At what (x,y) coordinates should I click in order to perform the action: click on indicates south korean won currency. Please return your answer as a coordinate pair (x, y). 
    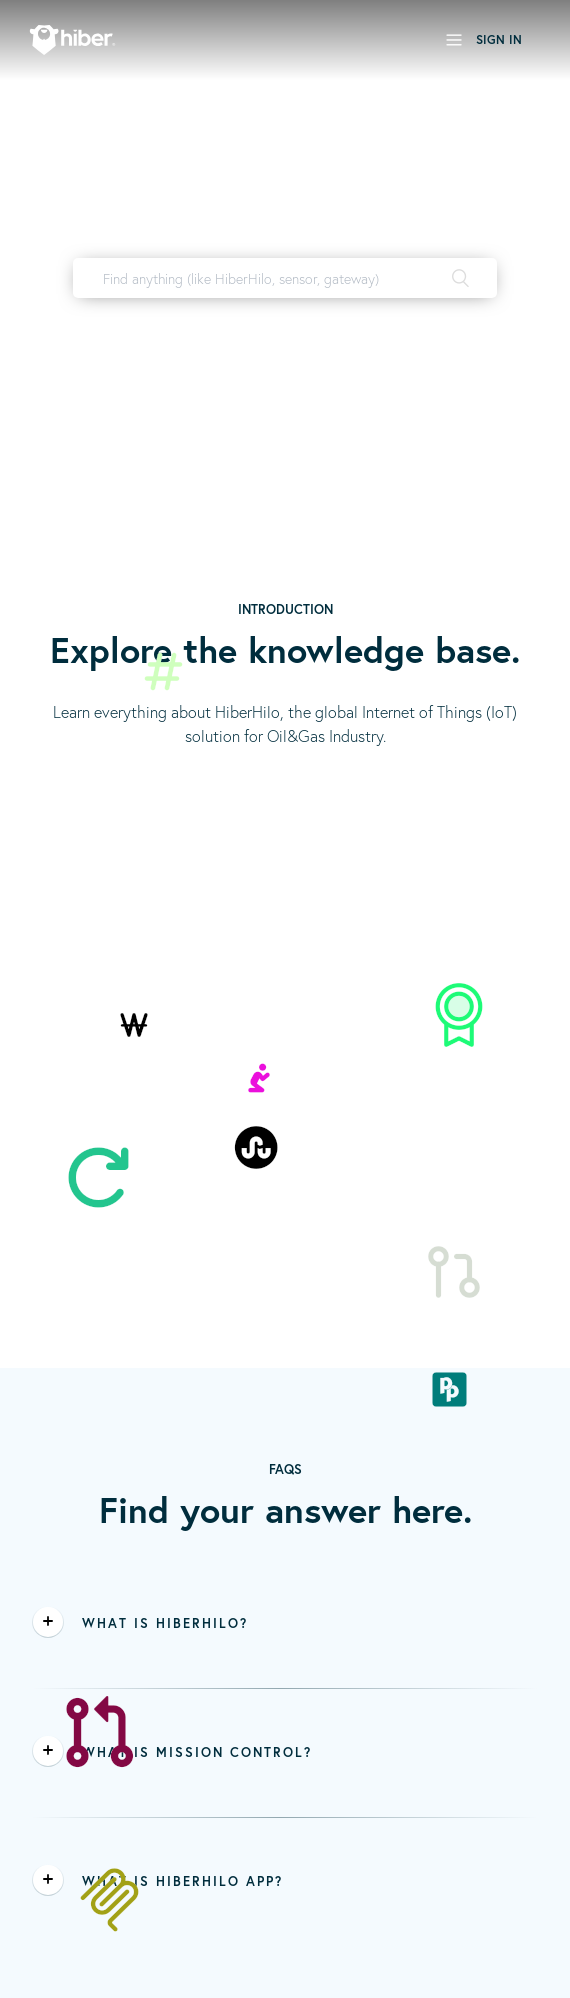
    Looking at the image, I should click on (134, 1025).